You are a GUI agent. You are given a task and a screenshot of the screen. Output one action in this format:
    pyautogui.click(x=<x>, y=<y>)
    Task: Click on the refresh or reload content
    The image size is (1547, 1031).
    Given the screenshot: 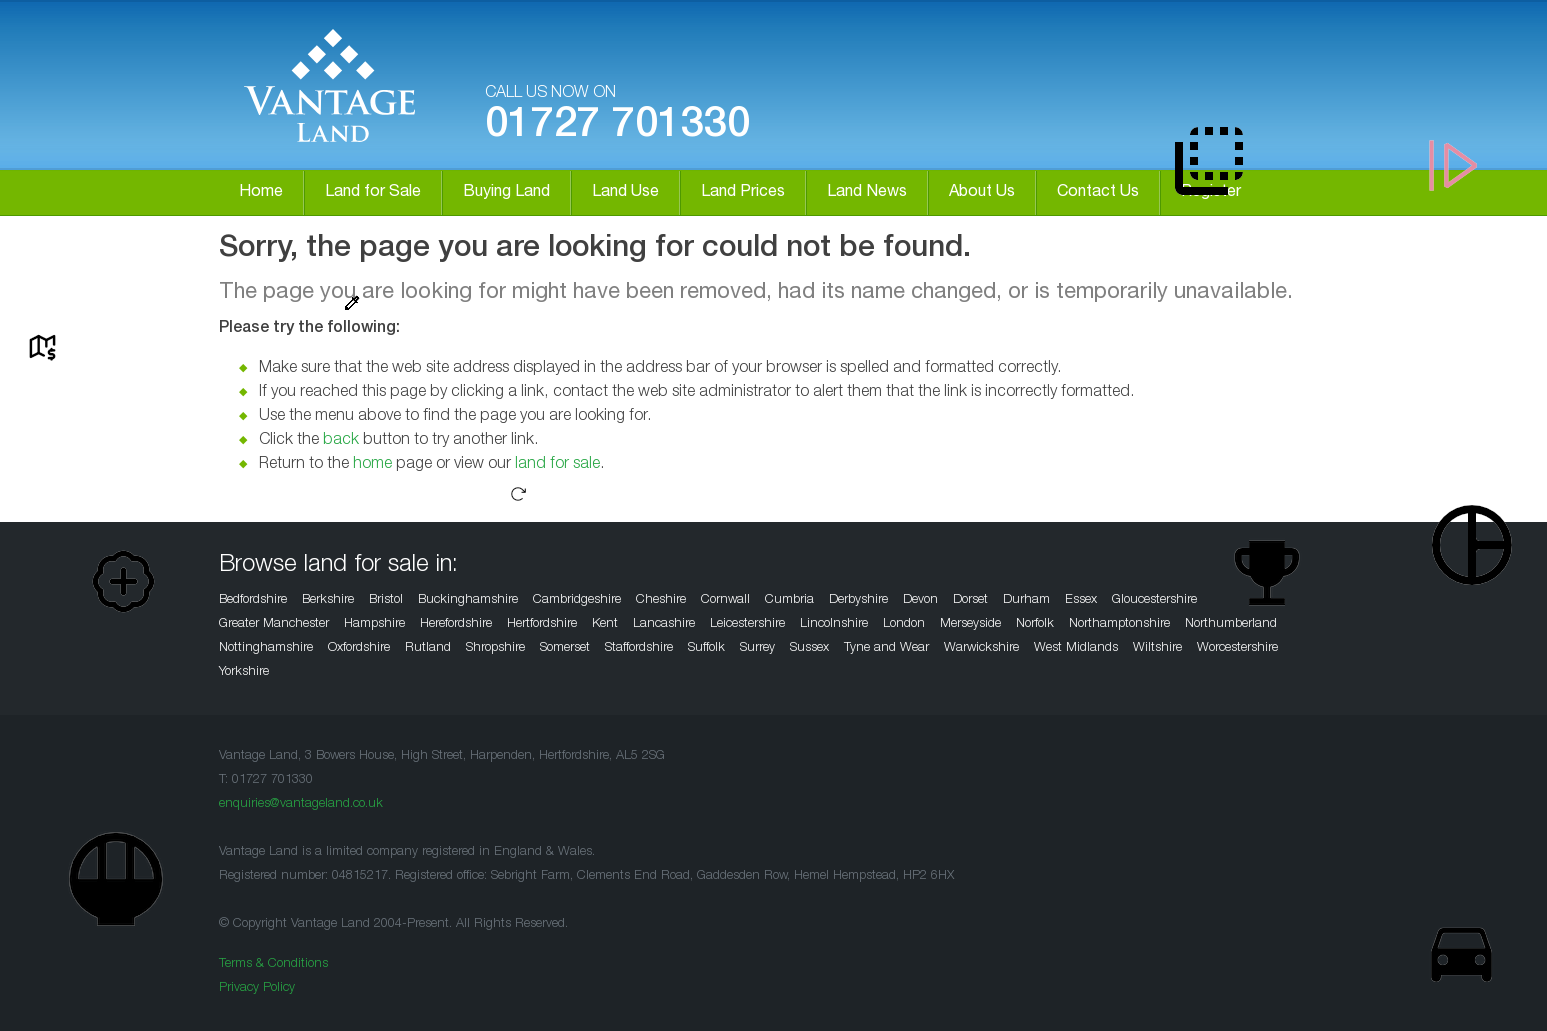 What is the action you would take?
    pyautogui.click(x=518, y=494)
    